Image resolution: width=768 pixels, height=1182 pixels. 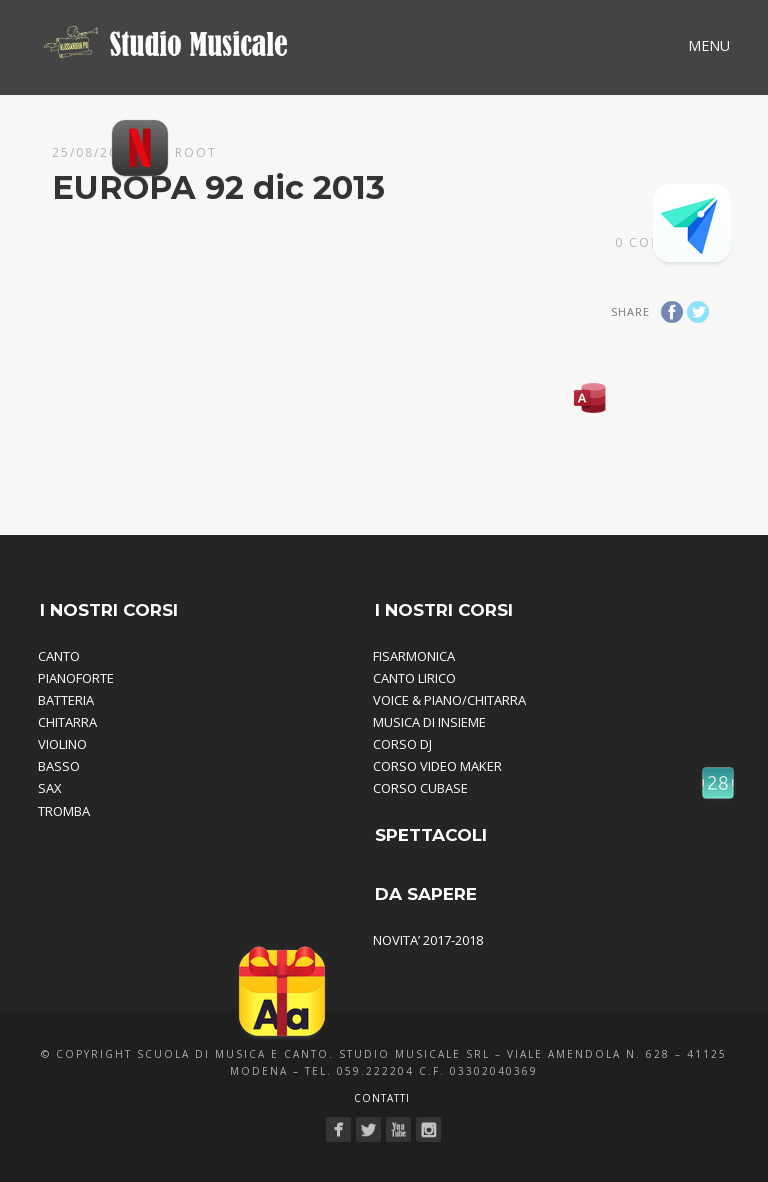 I want to click on open Microsoft Access database application, so click(x=590, y=398).